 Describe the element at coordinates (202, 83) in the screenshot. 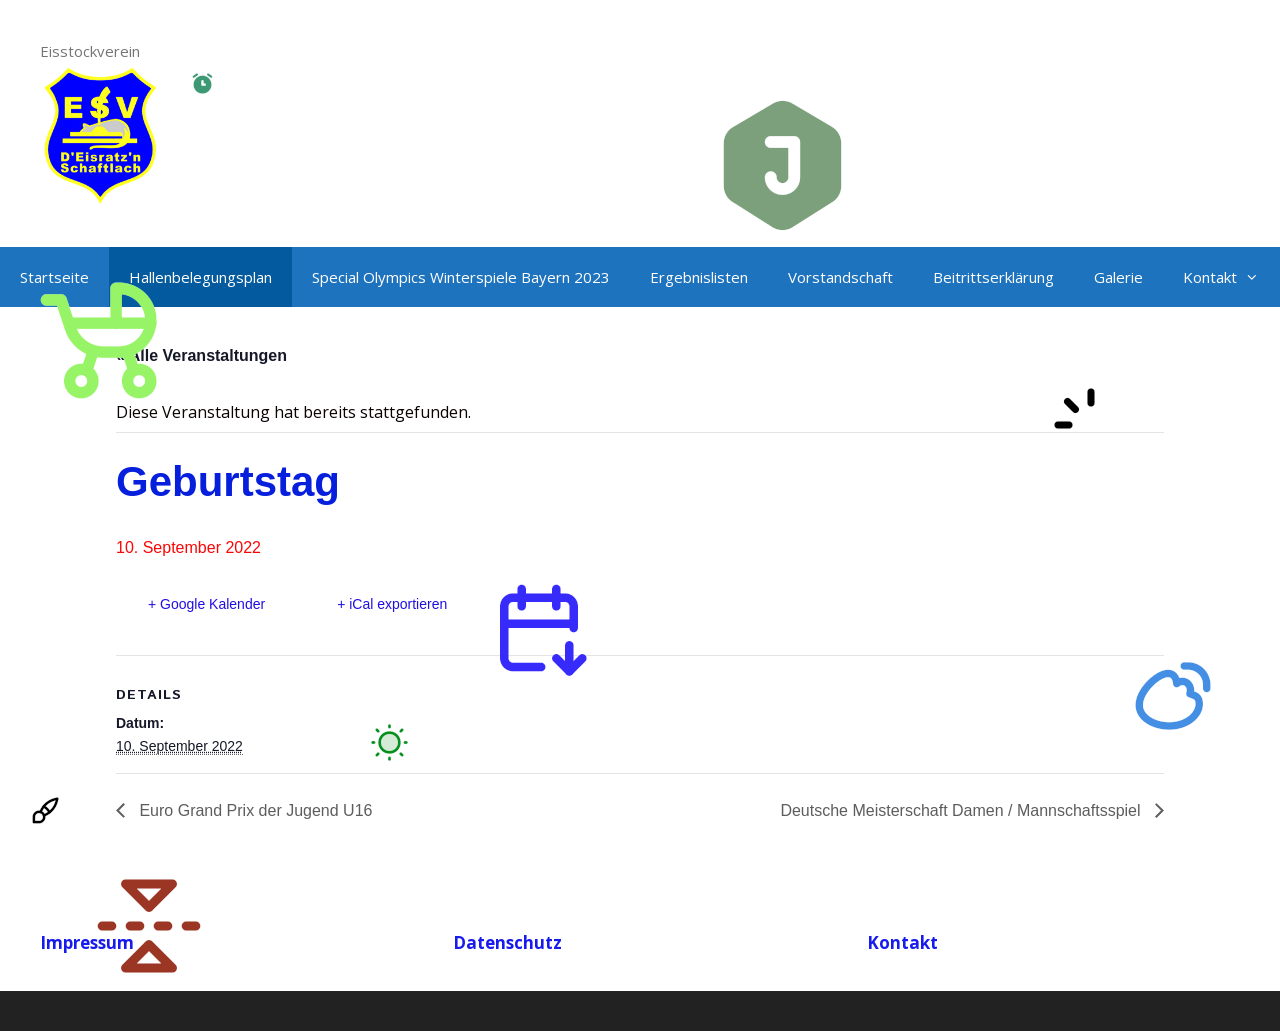

I see `set or manage alarms` at that location.